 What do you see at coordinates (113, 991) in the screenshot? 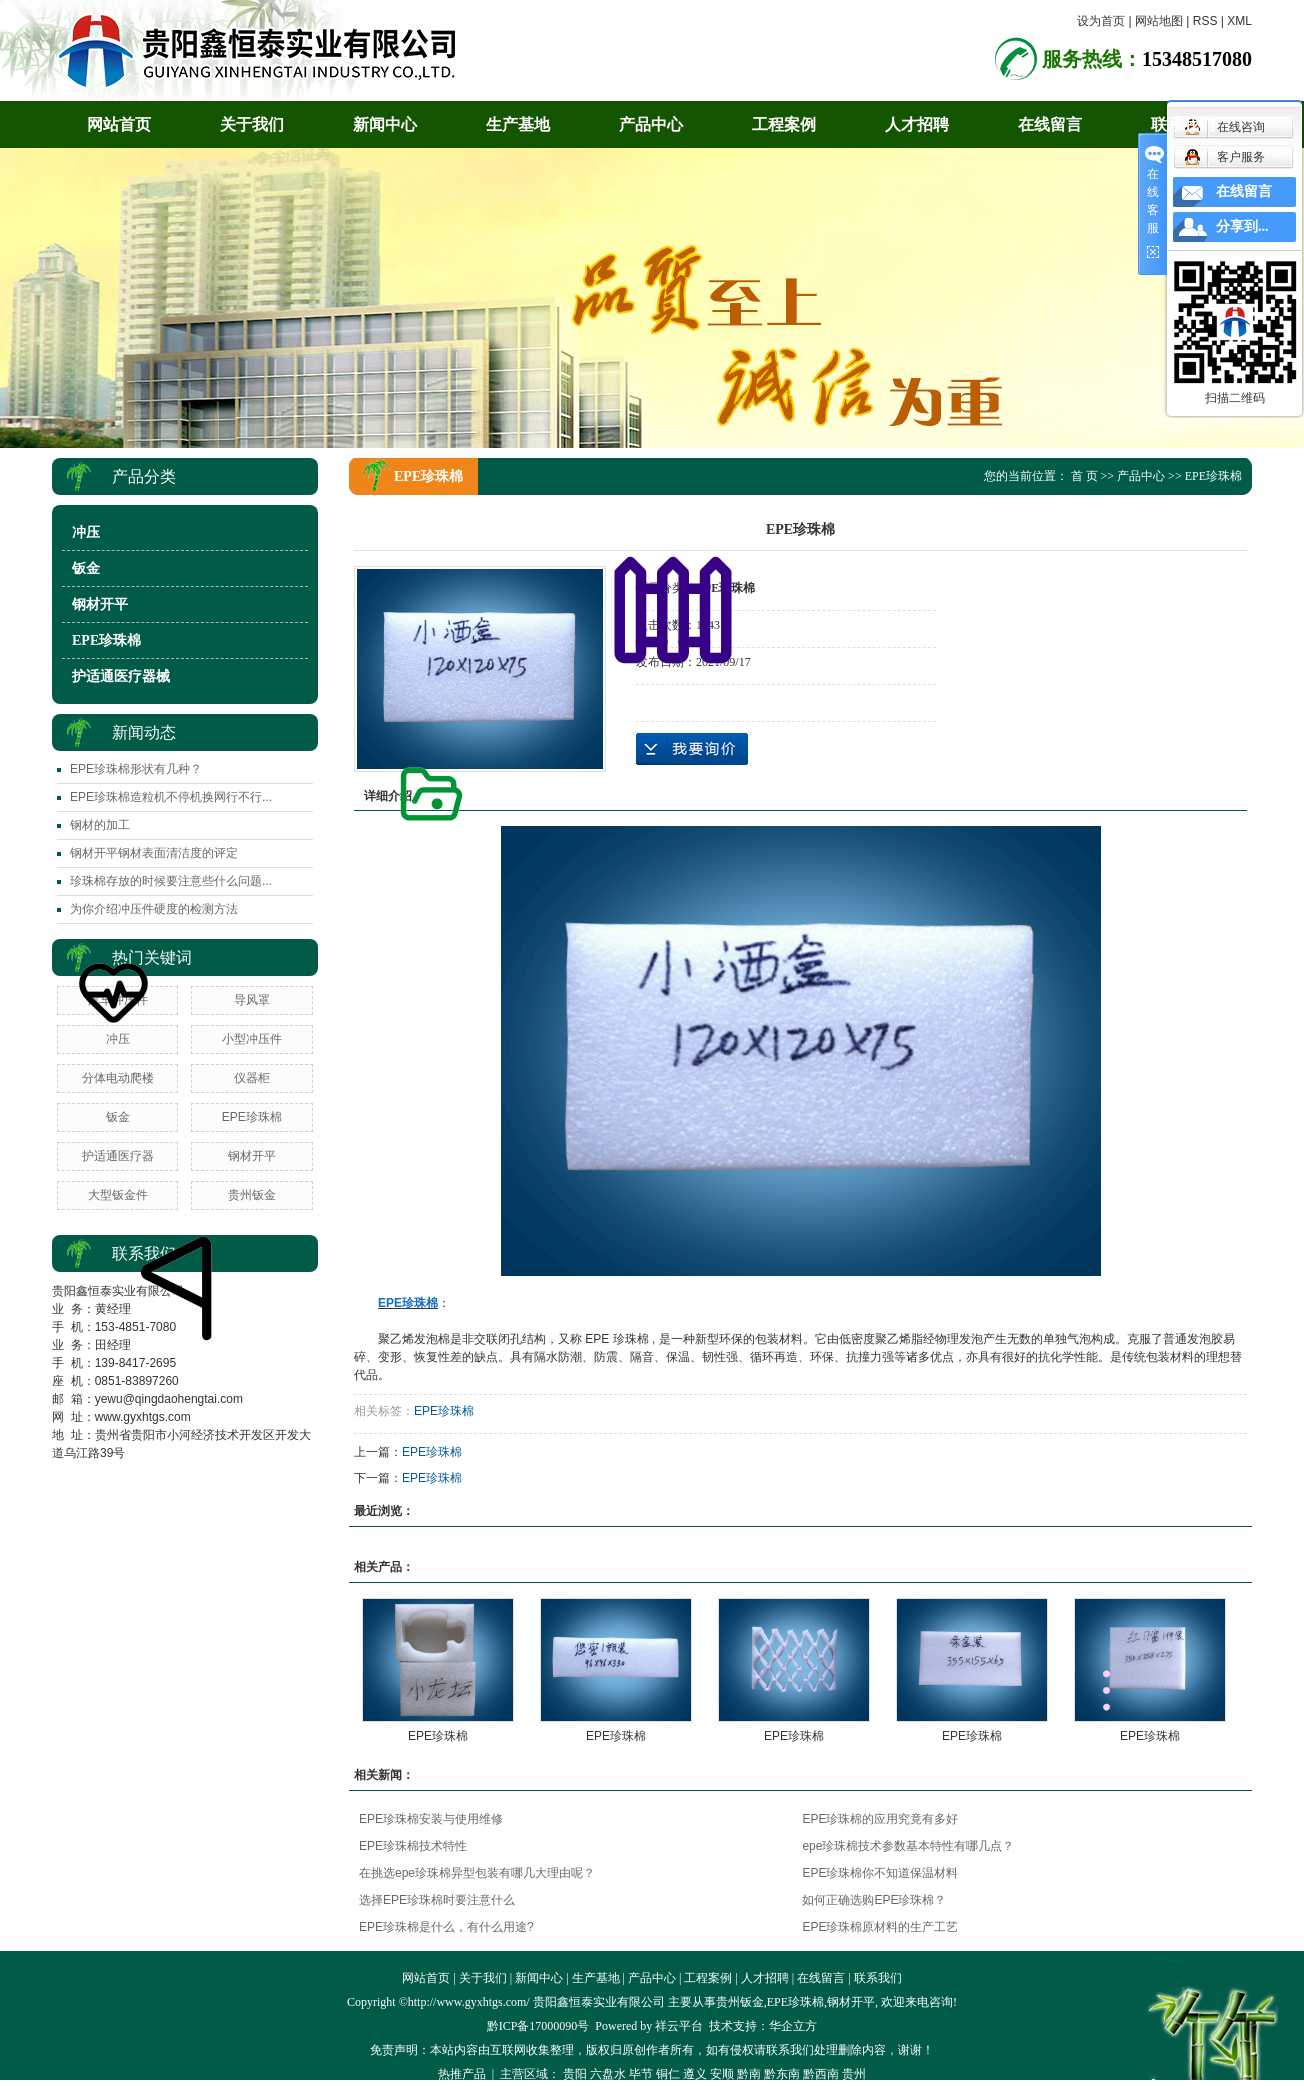
I see `view health or fitness tracking data` at bounding box center [113, 991].